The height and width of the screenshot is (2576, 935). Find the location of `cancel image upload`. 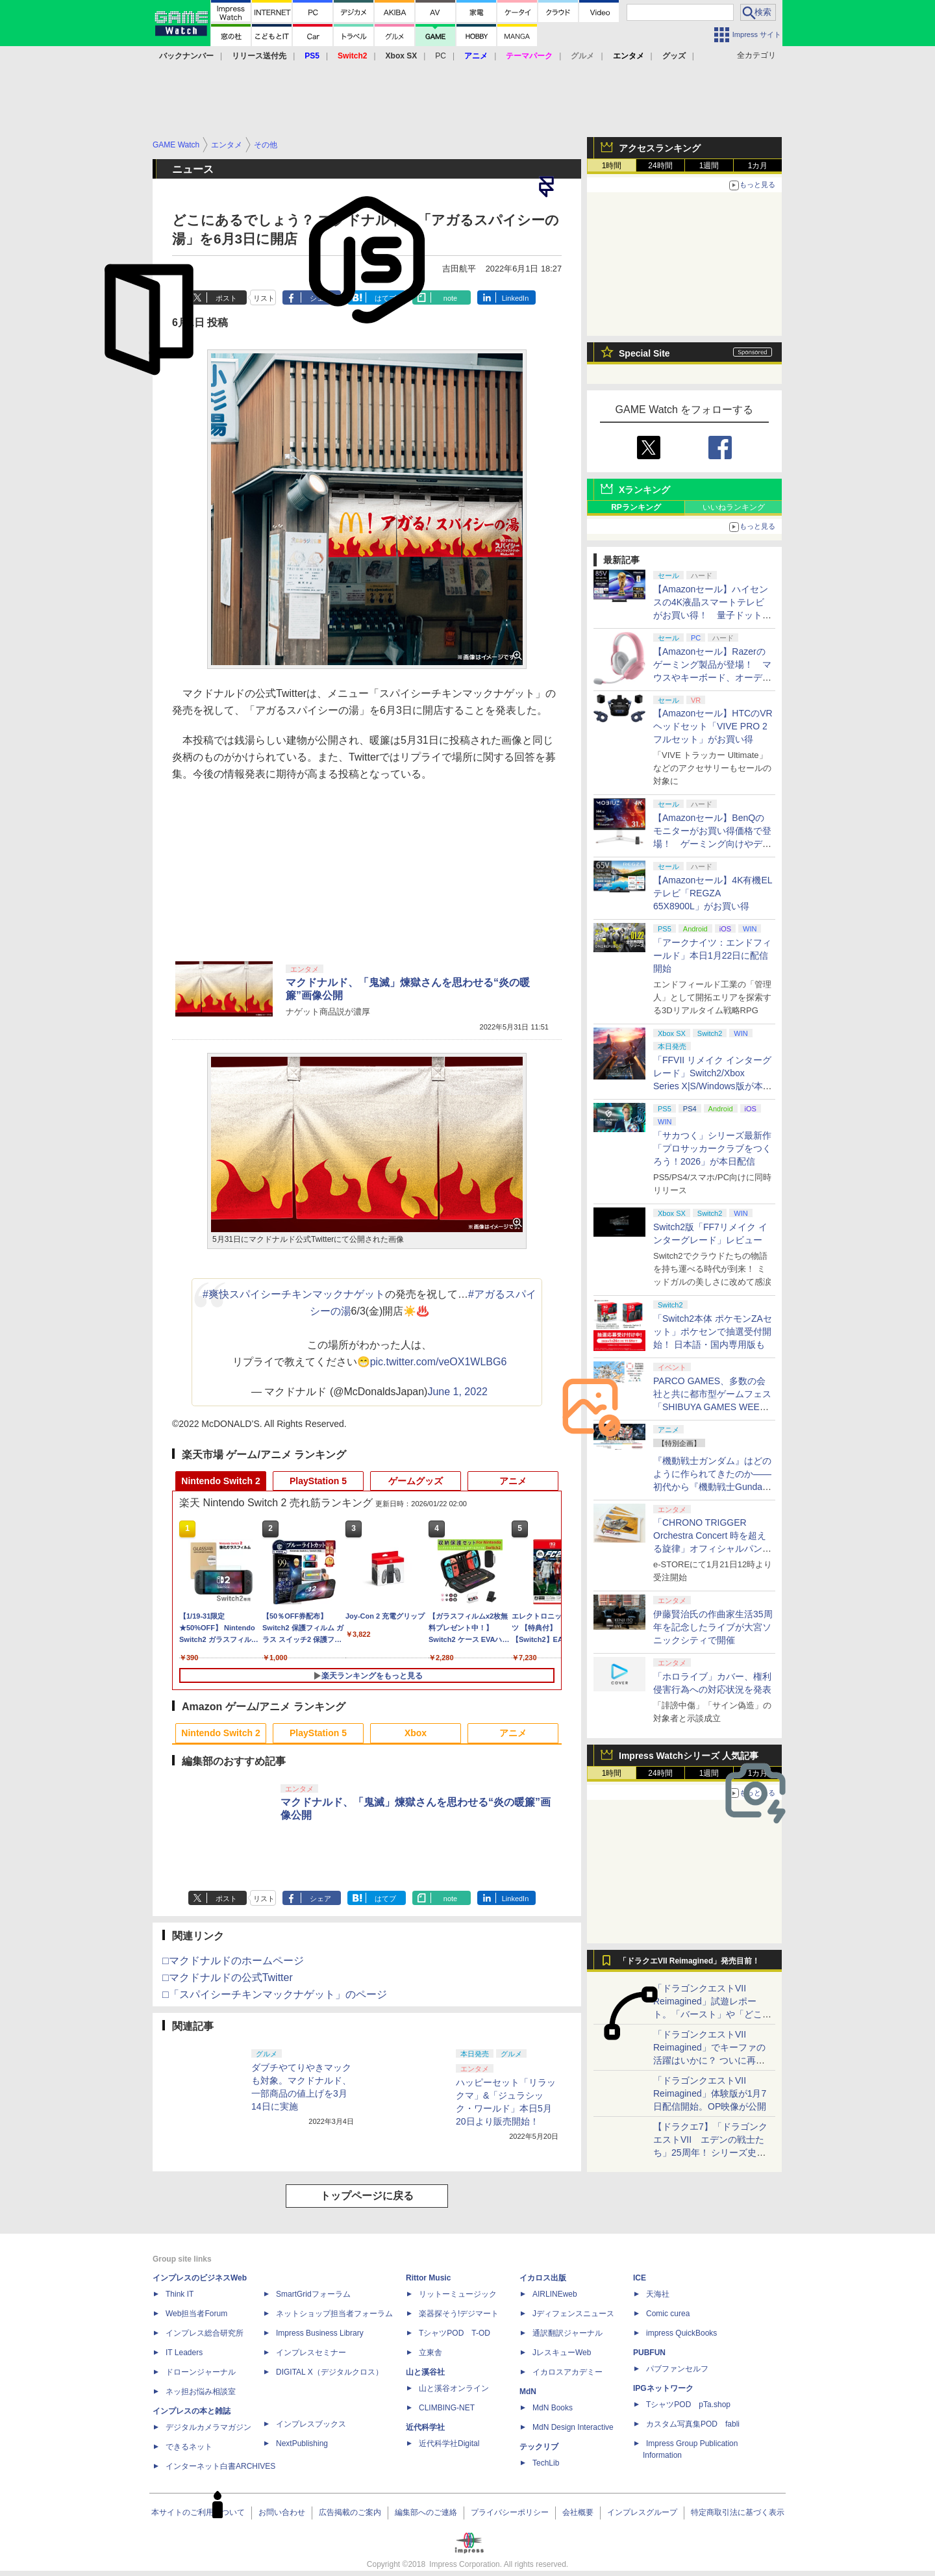

cancel image upload is located at coordinates (590, 1406).